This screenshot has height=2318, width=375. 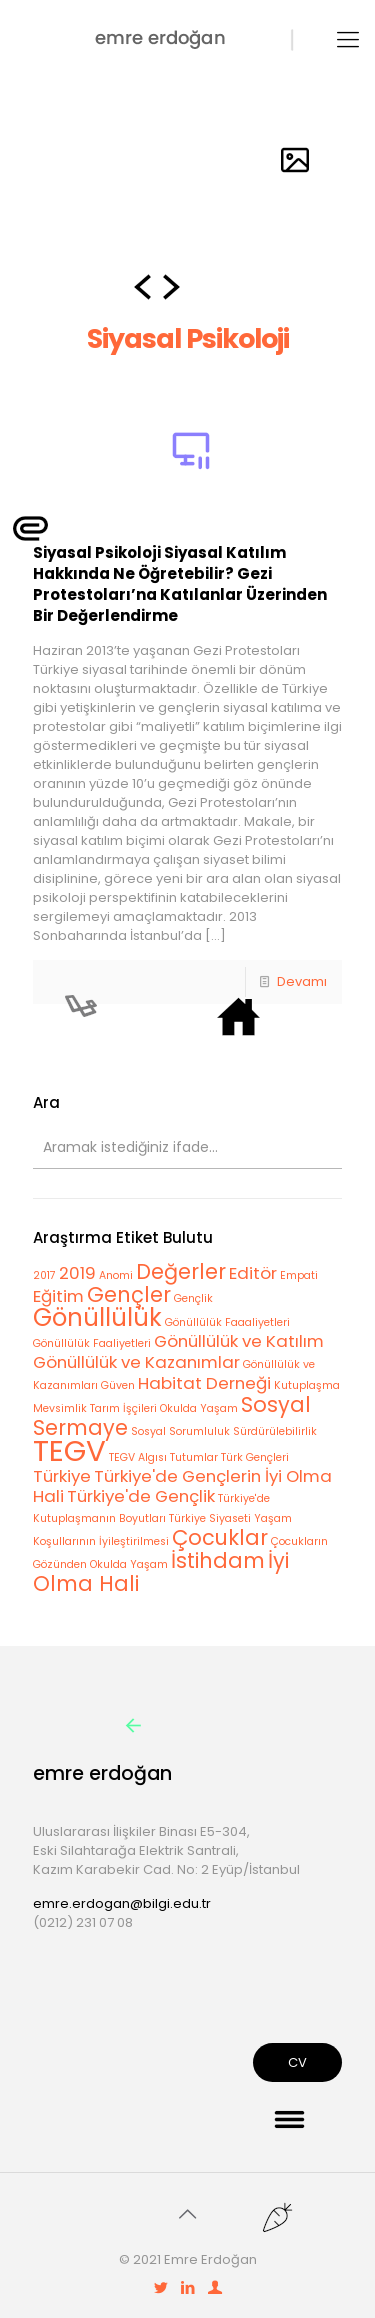 What do you see at coordinates (30, 528) in the screenshot?
I see `attach a file to your message` at bounding box center [30, 528].